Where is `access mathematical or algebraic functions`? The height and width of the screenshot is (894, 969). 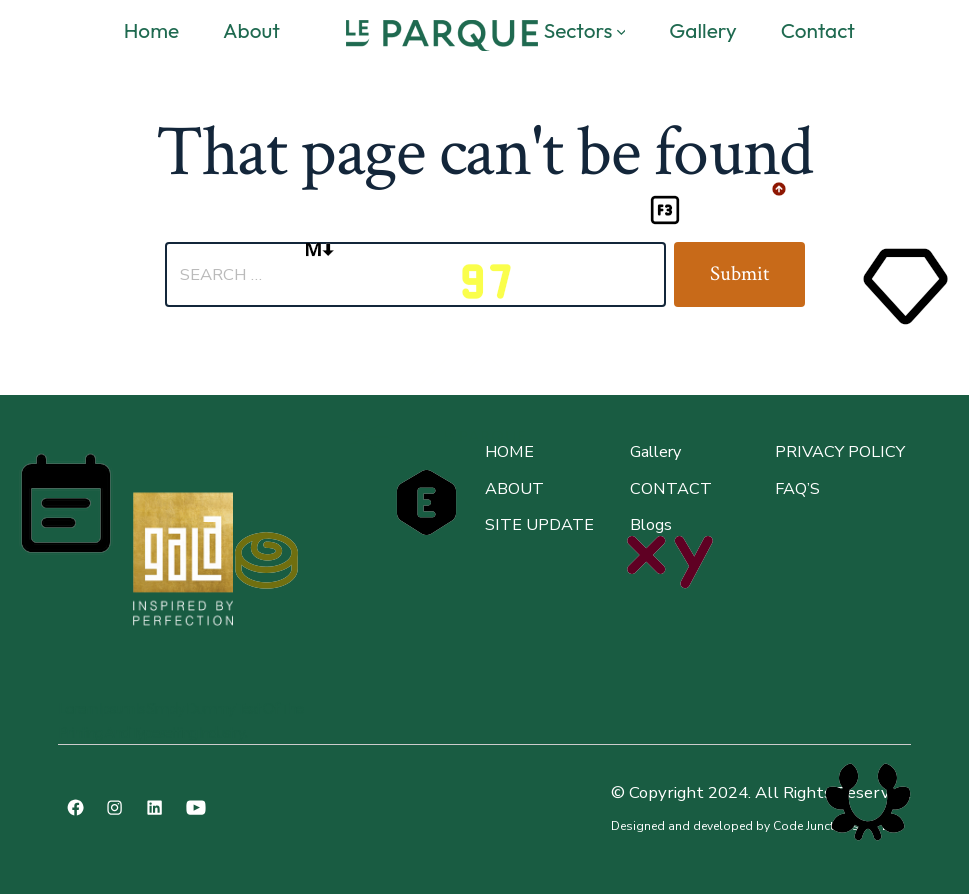 access mathematical or algebraic functions is located at coordinates (670, 555).